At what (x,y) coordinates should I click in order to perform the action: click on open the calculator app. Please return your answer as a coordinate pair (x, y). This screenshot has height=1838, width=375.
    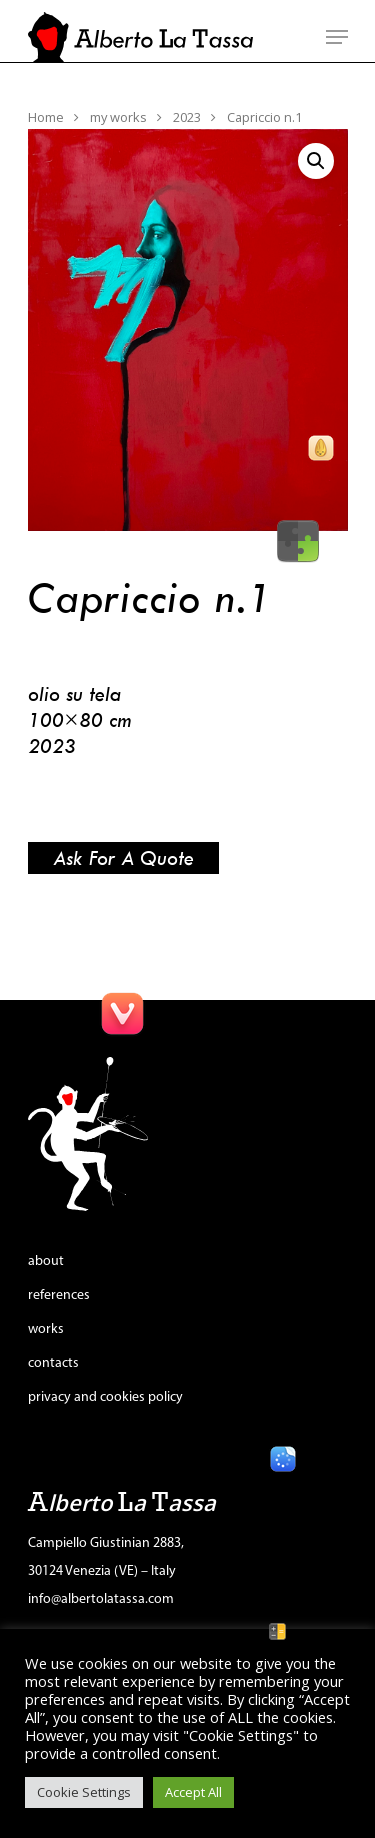
    Looking at the image, I should click on (277, 1631).